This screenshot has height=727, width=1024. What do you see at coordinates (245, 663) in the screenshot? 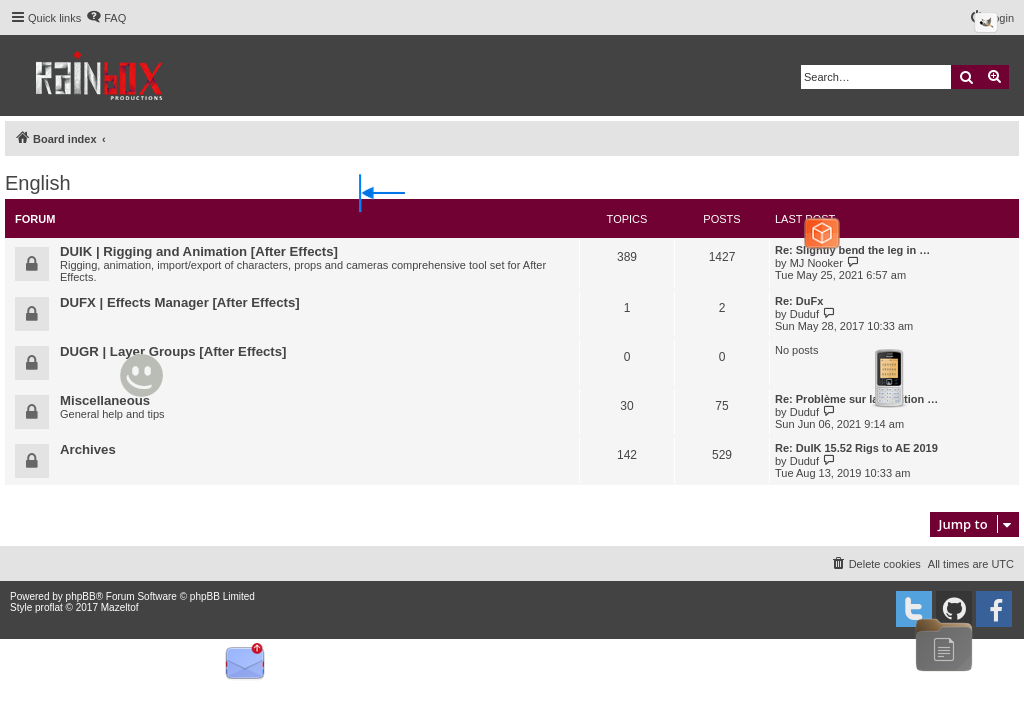
I see `send an email message` at bounding box center [245, 663].